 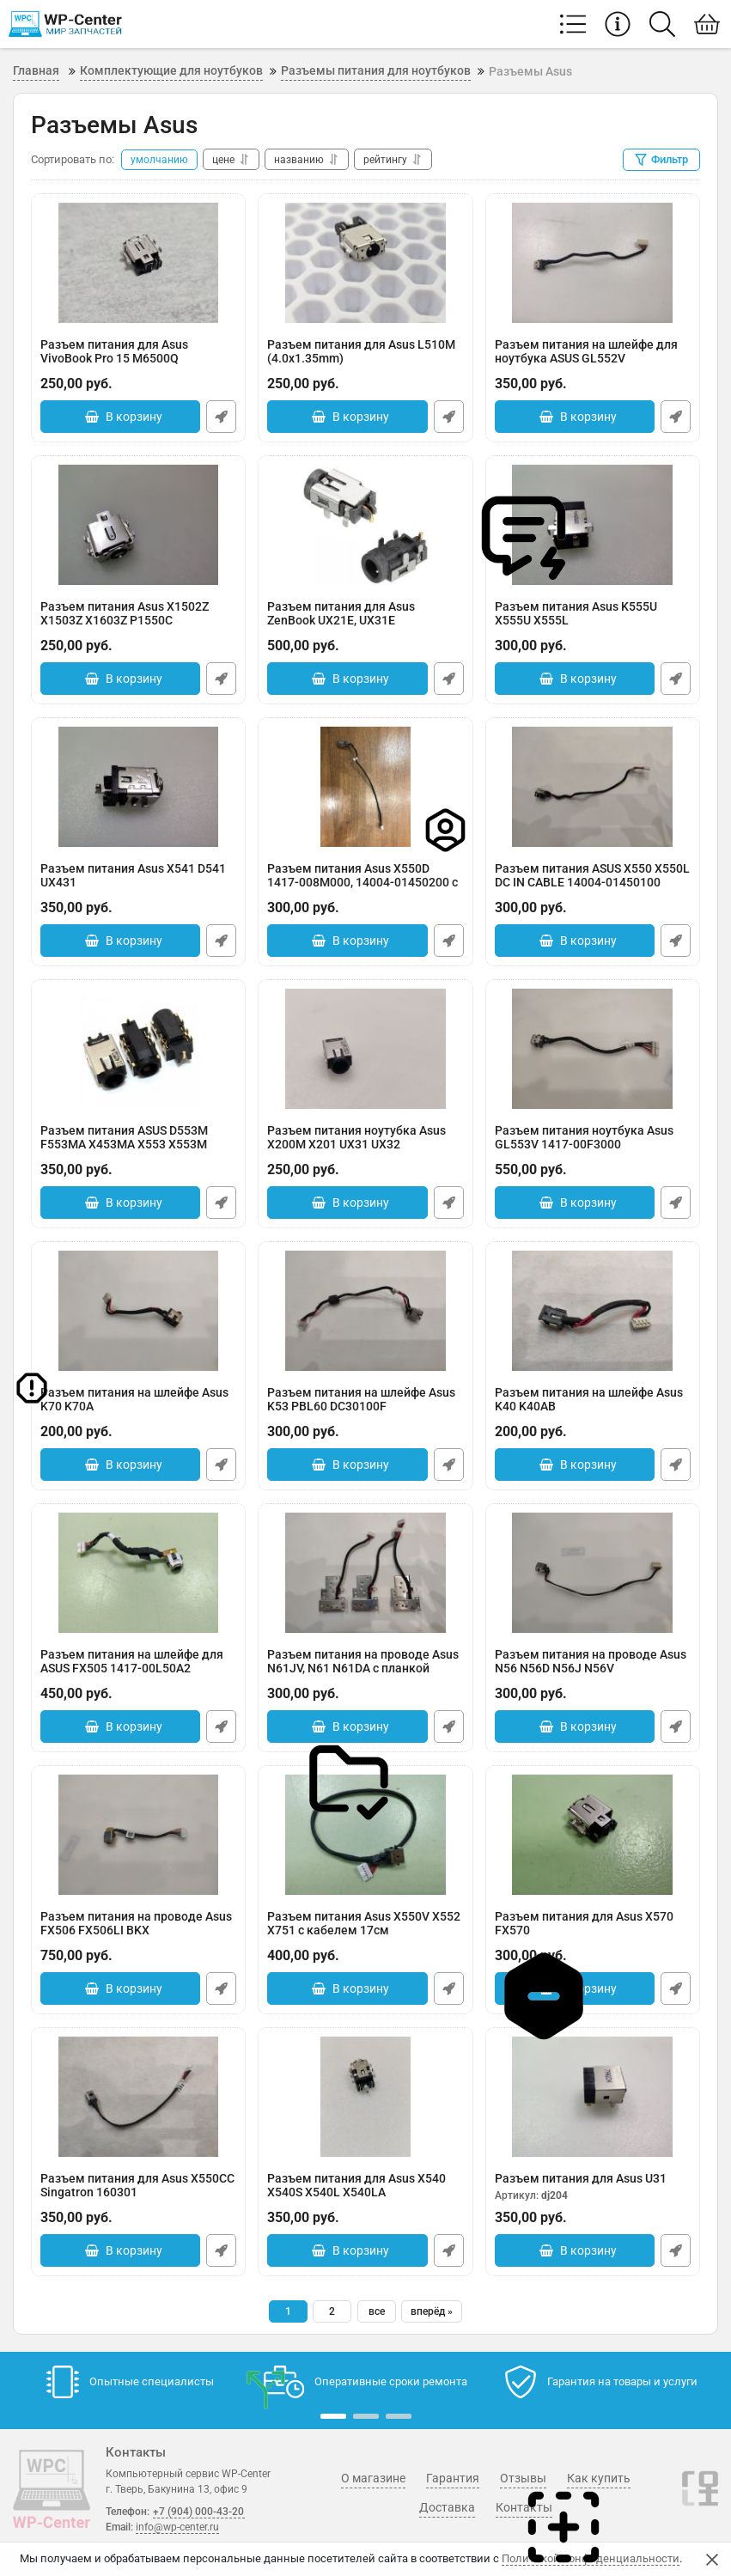 I want to click on indicates a warning or critical alert, so click(x=32, y=1388).